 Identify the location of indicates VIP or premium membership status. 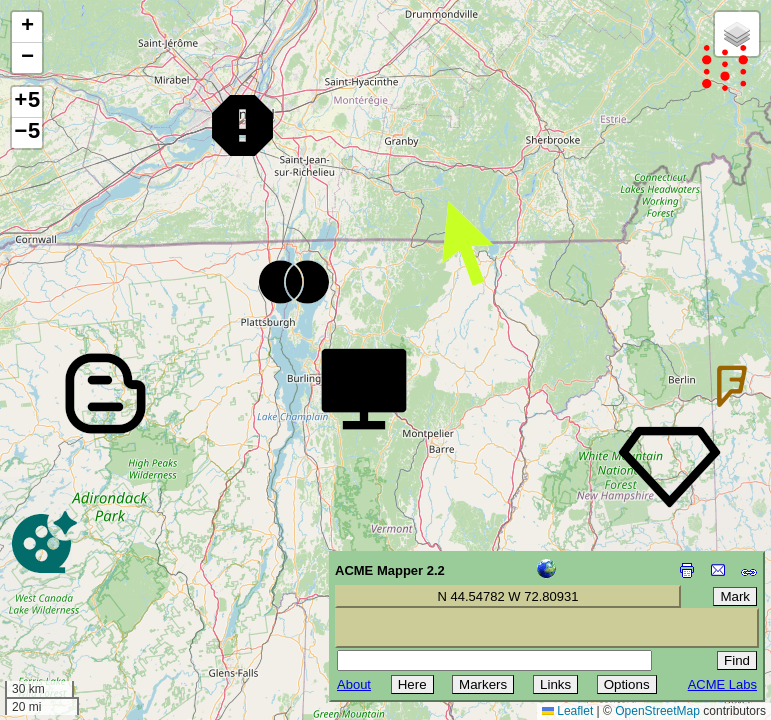
(669, 465).